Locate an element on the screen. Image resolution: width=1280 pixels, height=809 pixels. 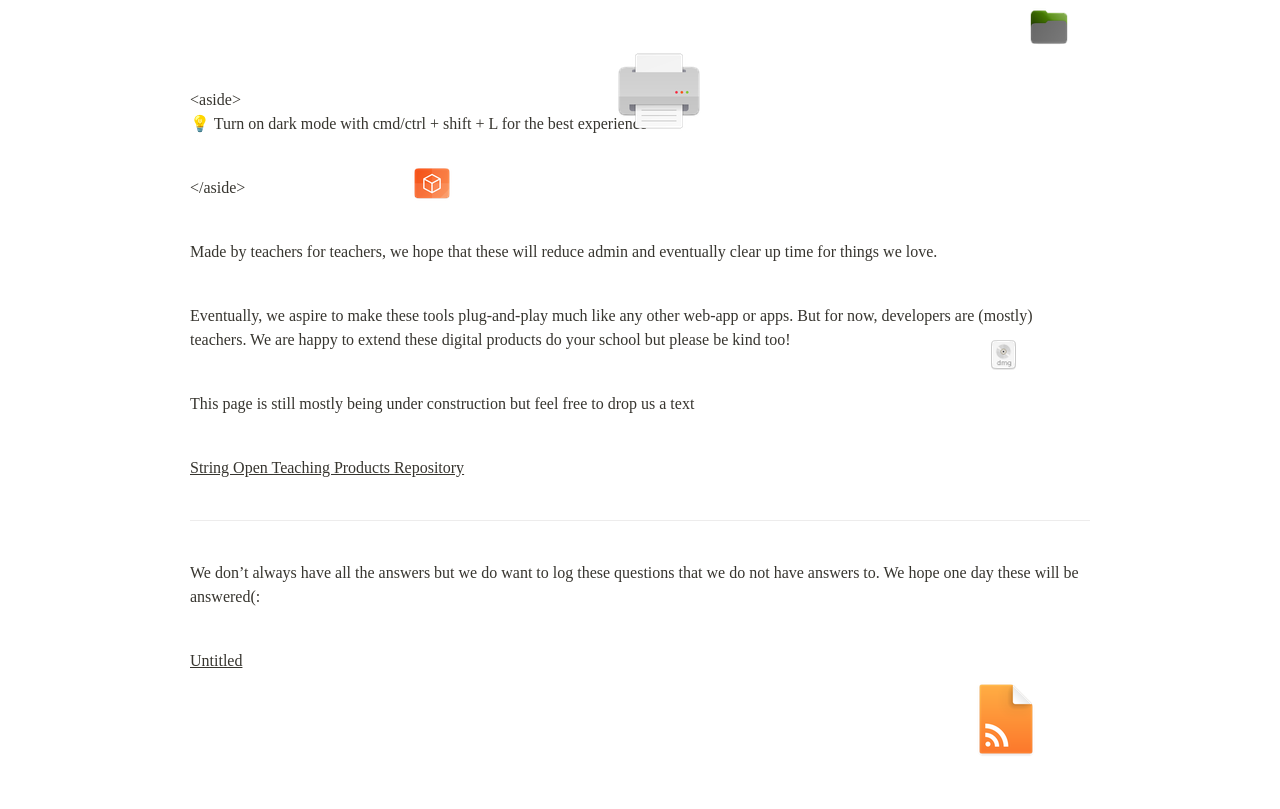
open a 3ds file is located at coordinates (432, 182).